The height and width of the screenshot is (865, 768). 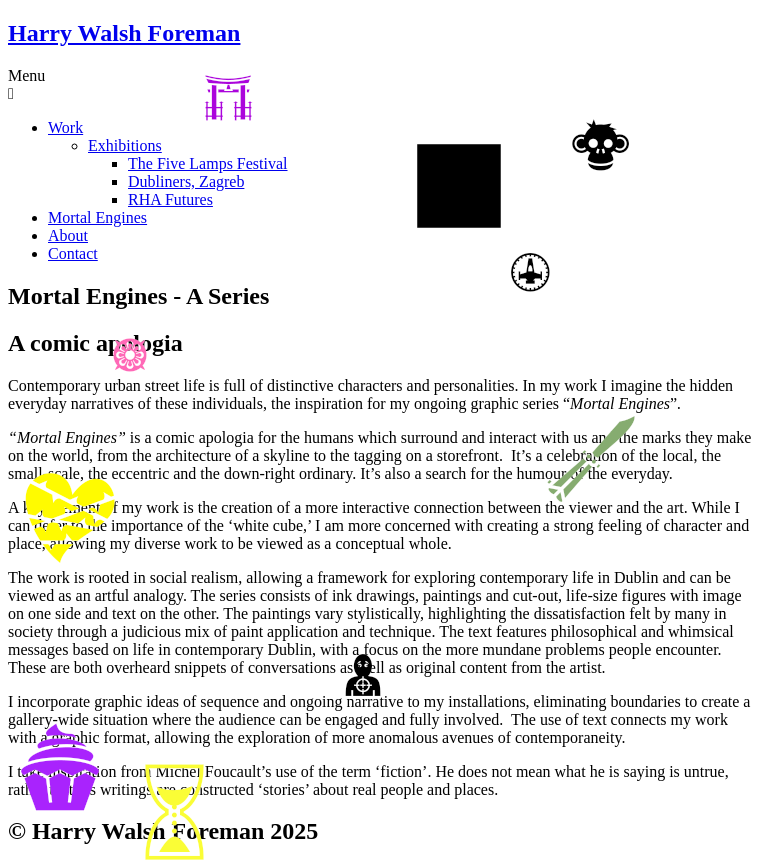 What do you see at coordinates (600, 147) in the screenshot?
I see `monkey character or avatar selection` at bounding box center [600, 147].